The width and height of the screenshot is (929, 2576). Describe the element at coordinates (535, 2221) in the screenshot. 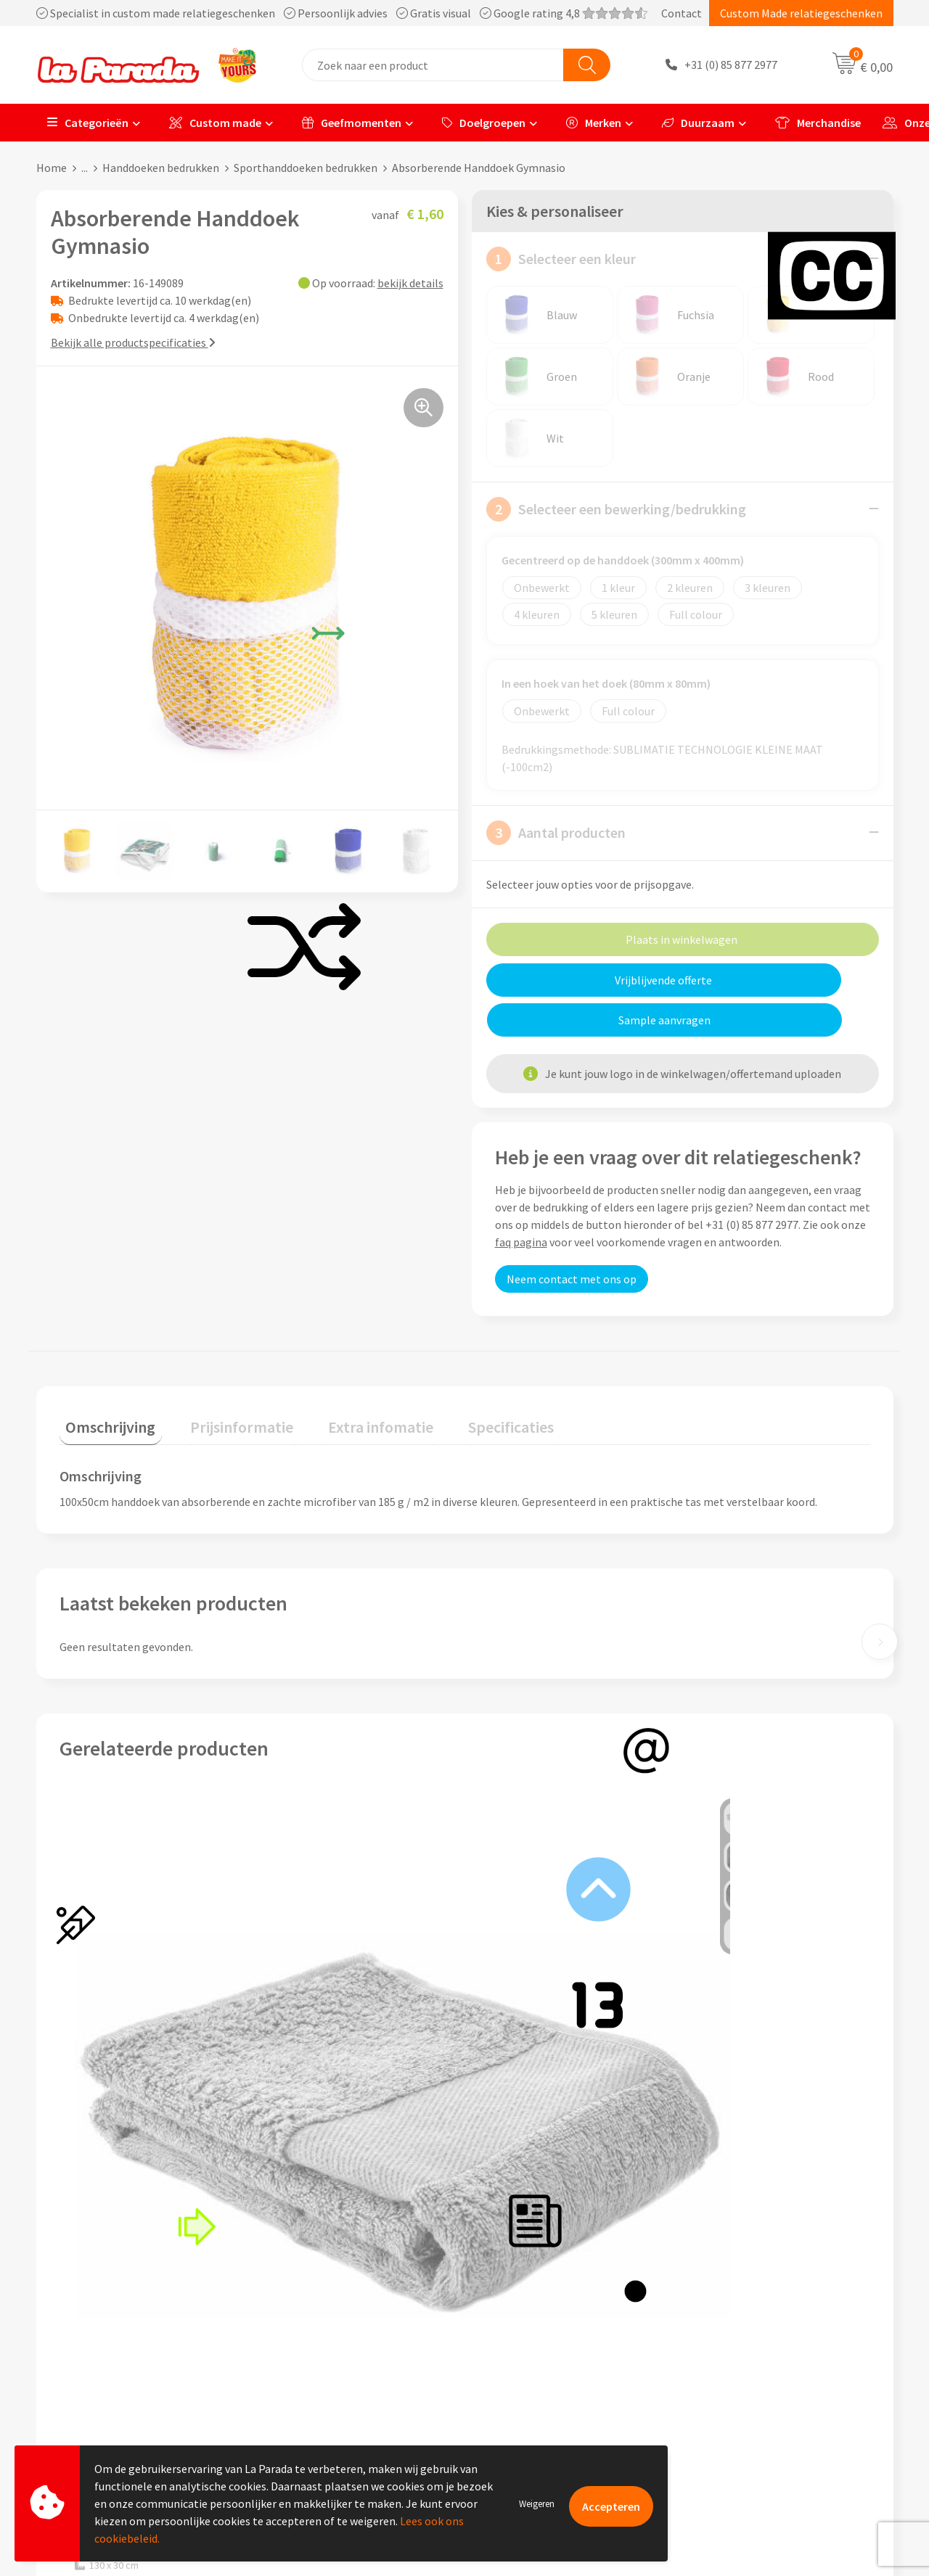

I see `view news or articles` at that location.